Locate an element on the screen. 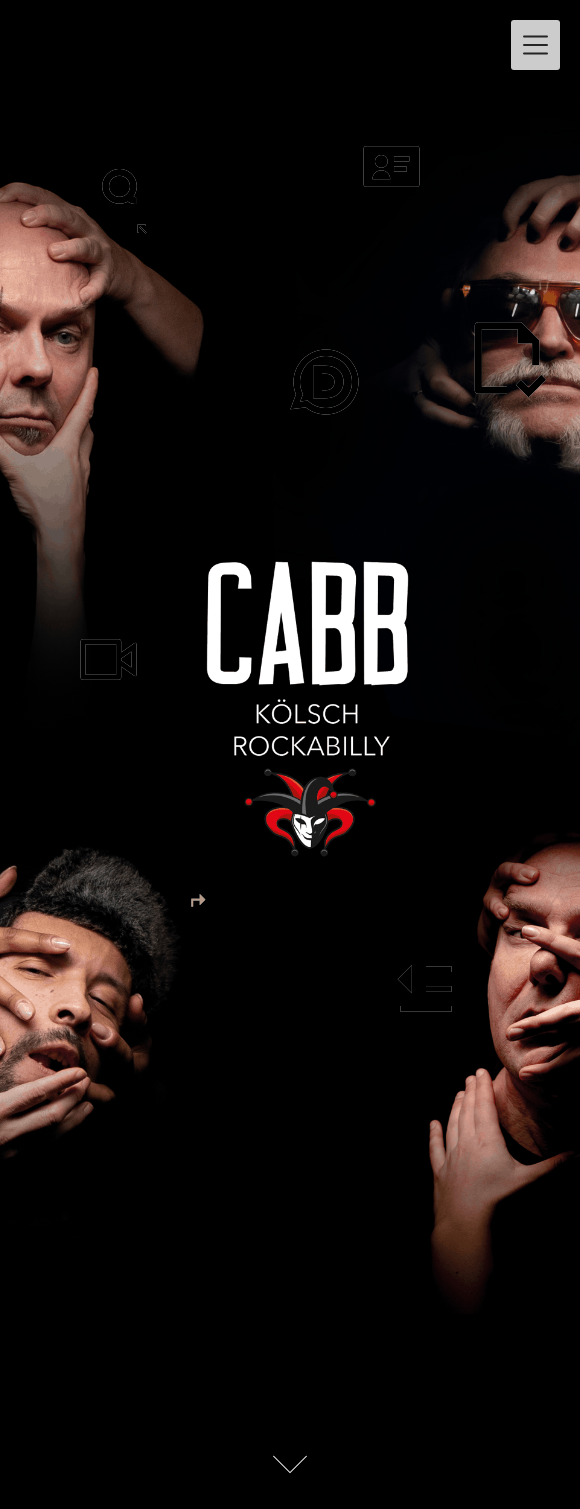 Image resolution: width=580 pixels, height=1509 pixels. turn on camera for video call is located at coordinates (108, 659).